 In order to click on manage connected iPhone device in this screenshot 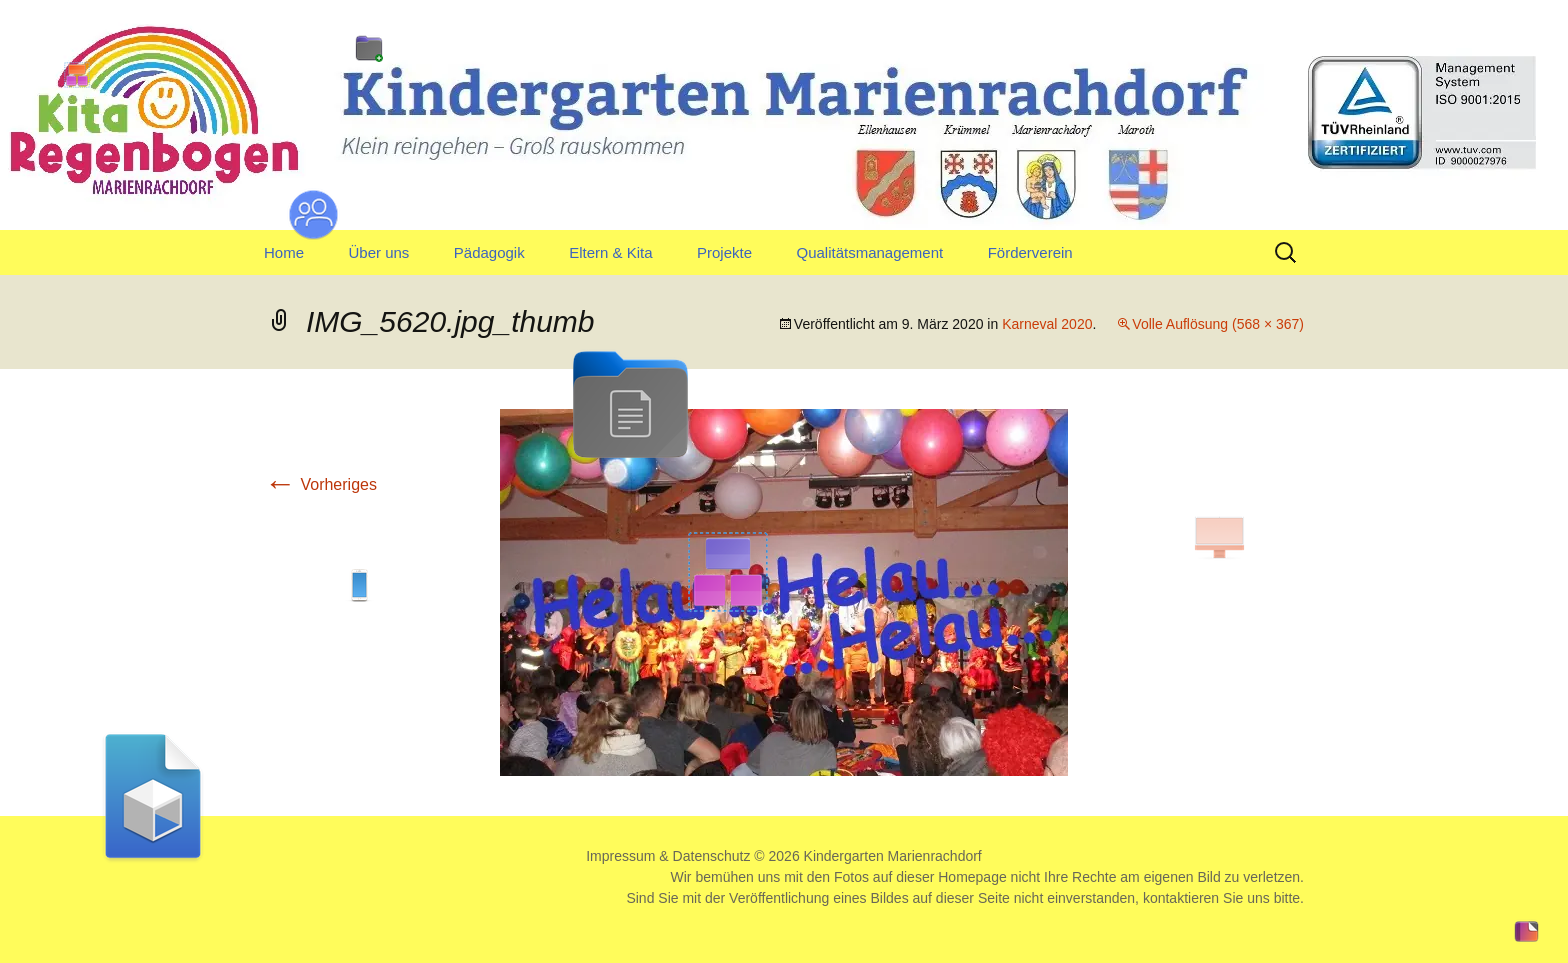, I will do `click(359, 585)`.